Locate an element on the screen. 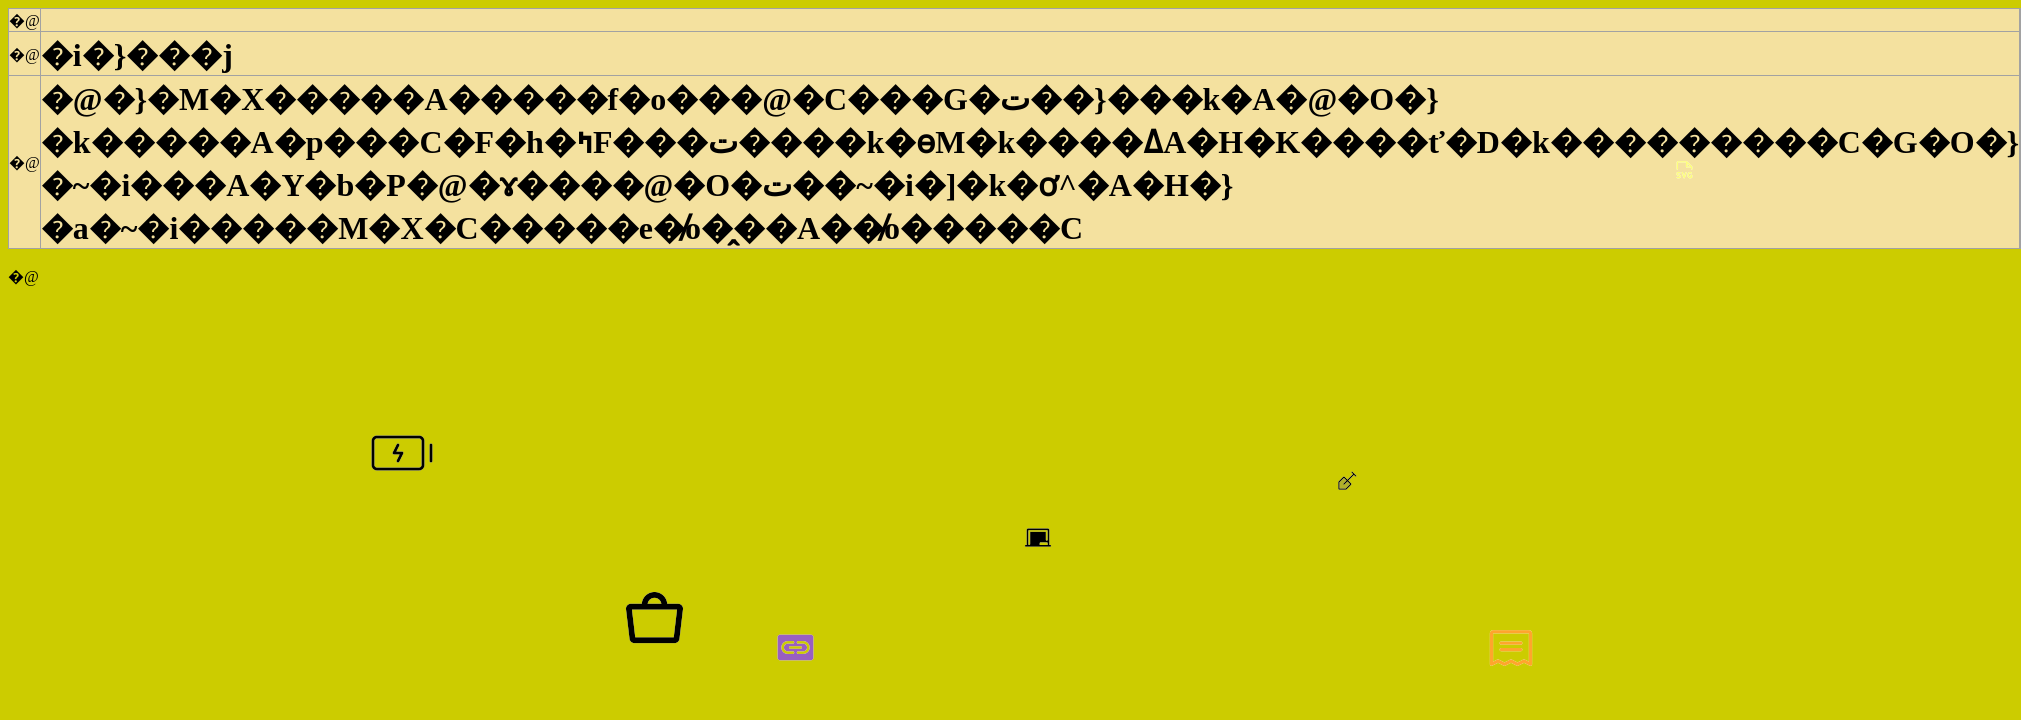 This screenshot has width=2021, height=720. indicates device is currently charging is located at coordinates (401, 453).